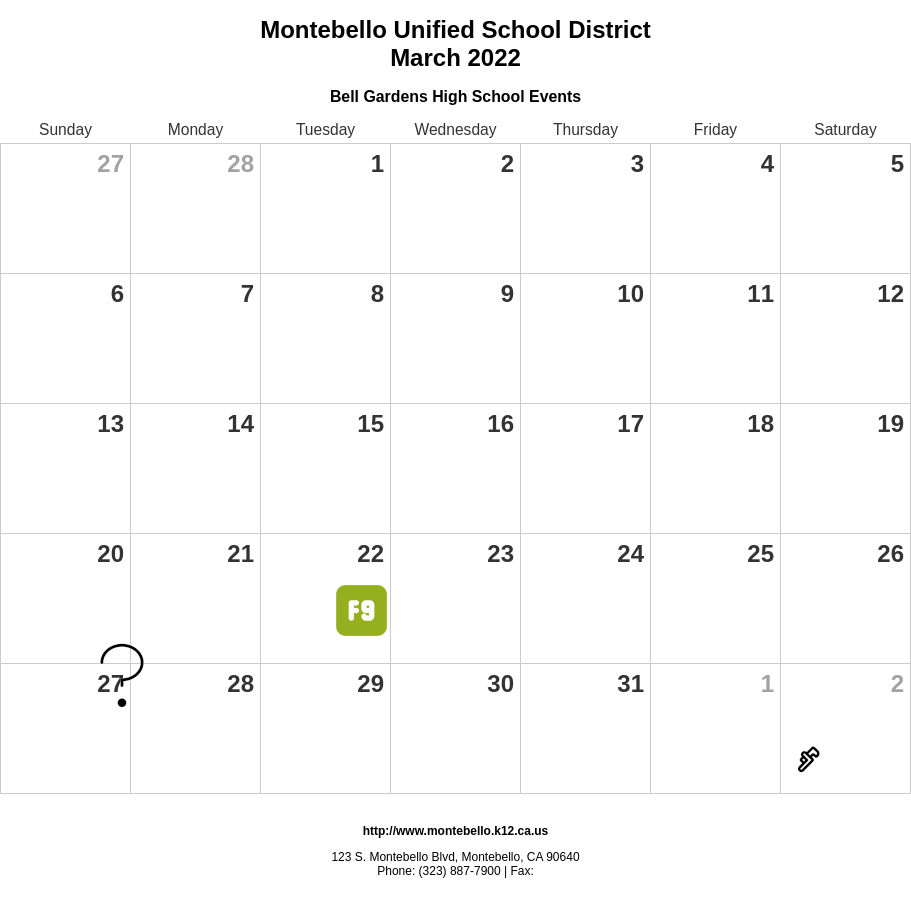 The width and height of the screenshot is (911, 918). What do you see at coordinates (122, 674) in the screenshot?
I see `access help or support information` at bounding box center [122, 674].